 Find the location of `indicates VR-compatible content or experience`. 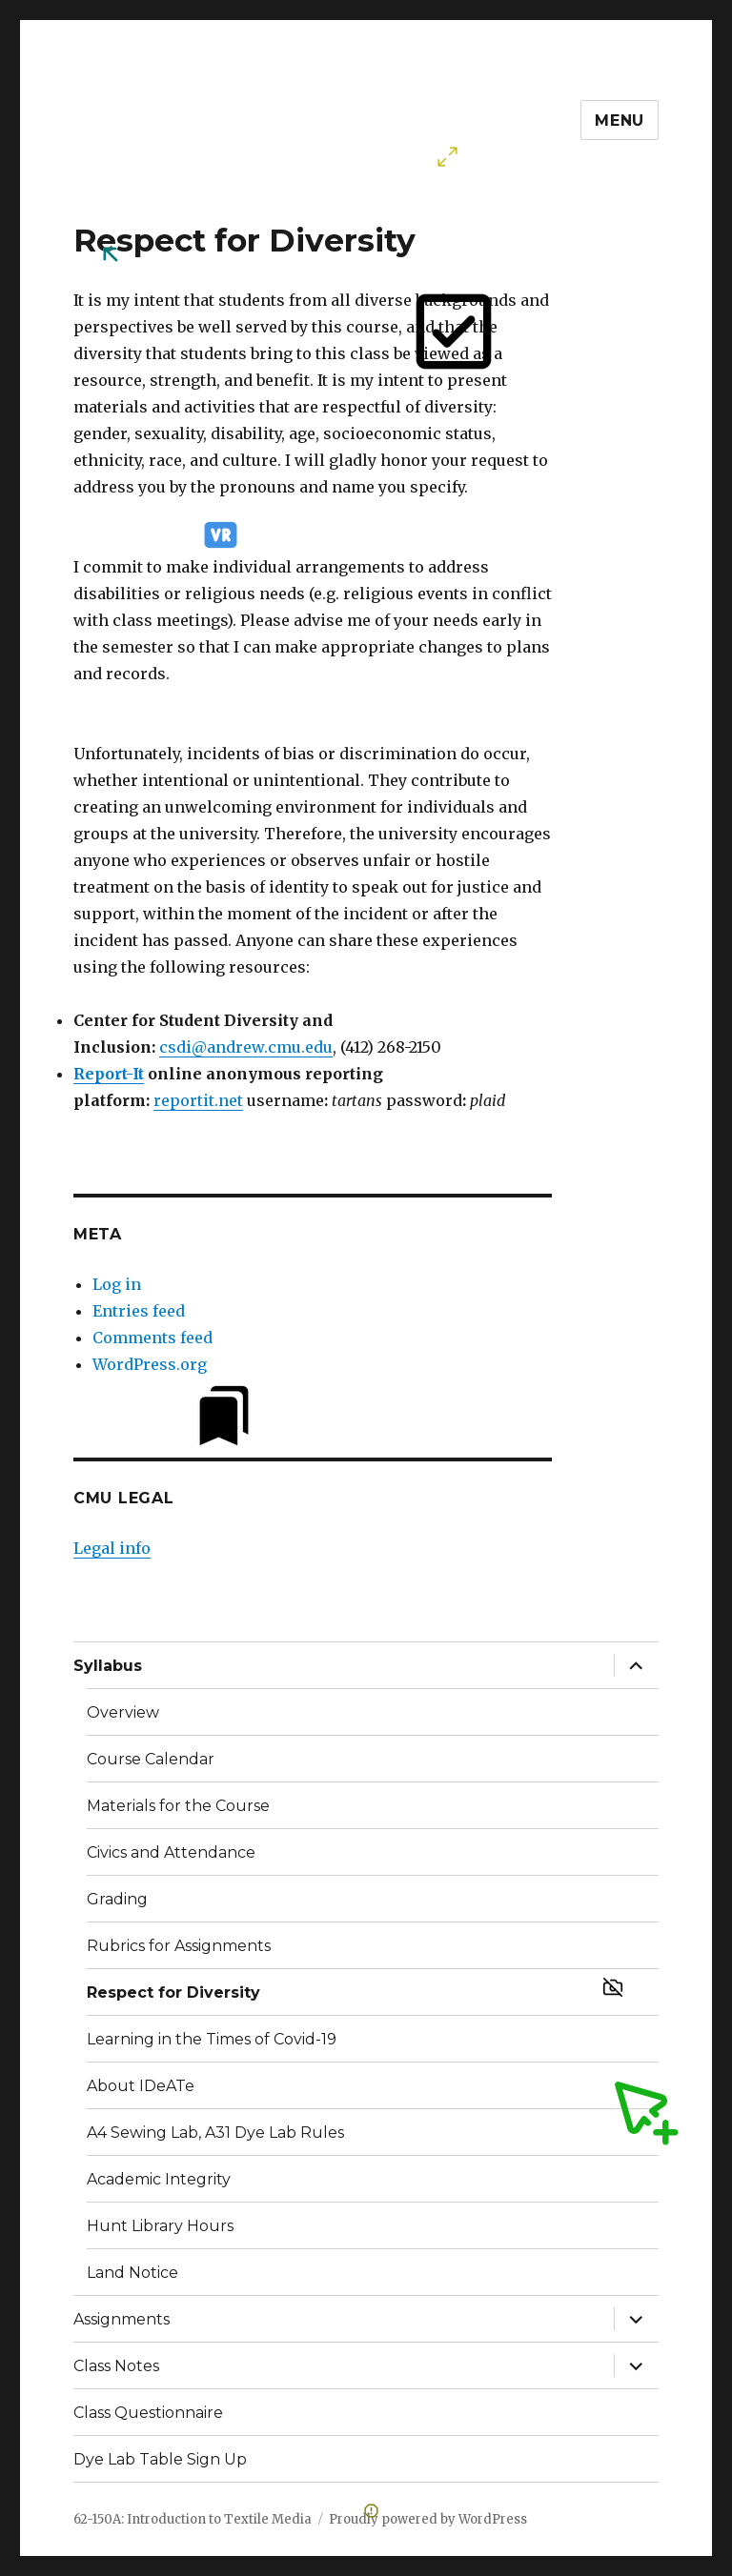

indicates VR-compatible content or experience is located at coordinates (220, 534).